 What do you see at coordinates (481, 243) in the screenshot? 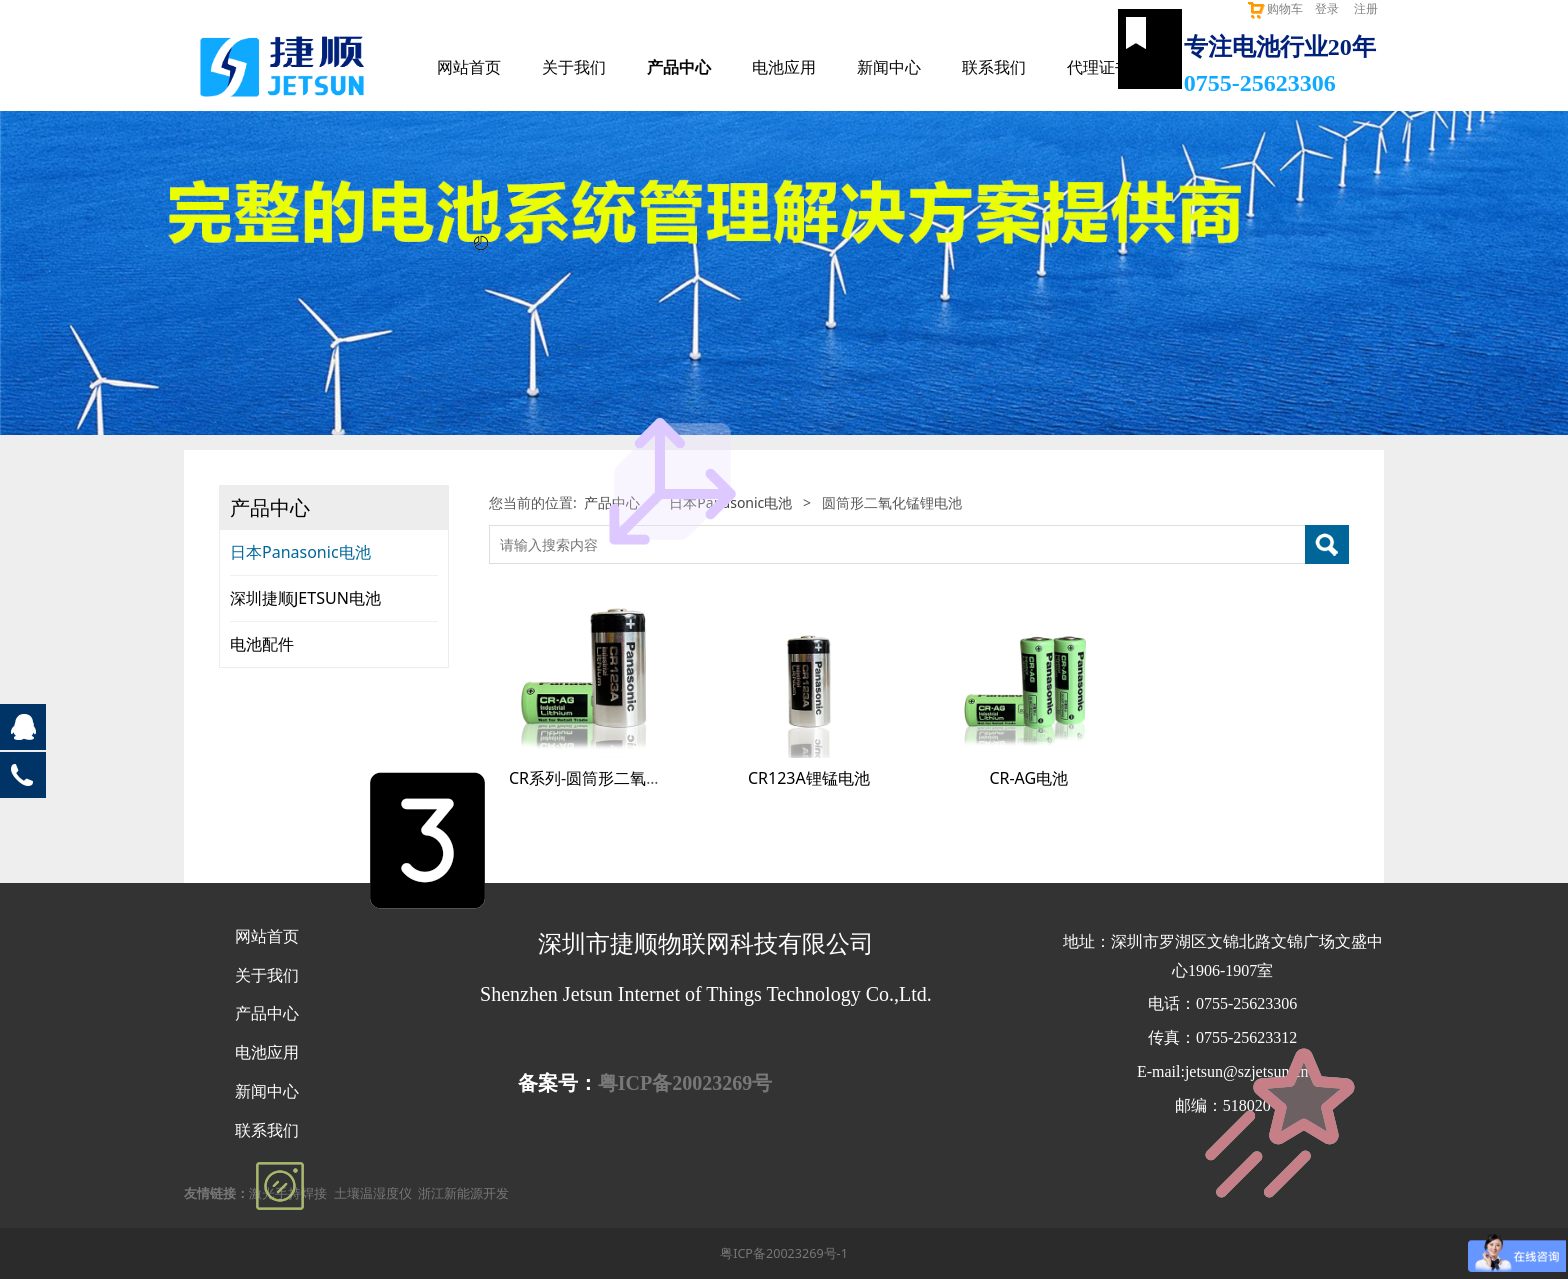
I see `view analytics or statistics breakdown` at bounding box center [481, 243].